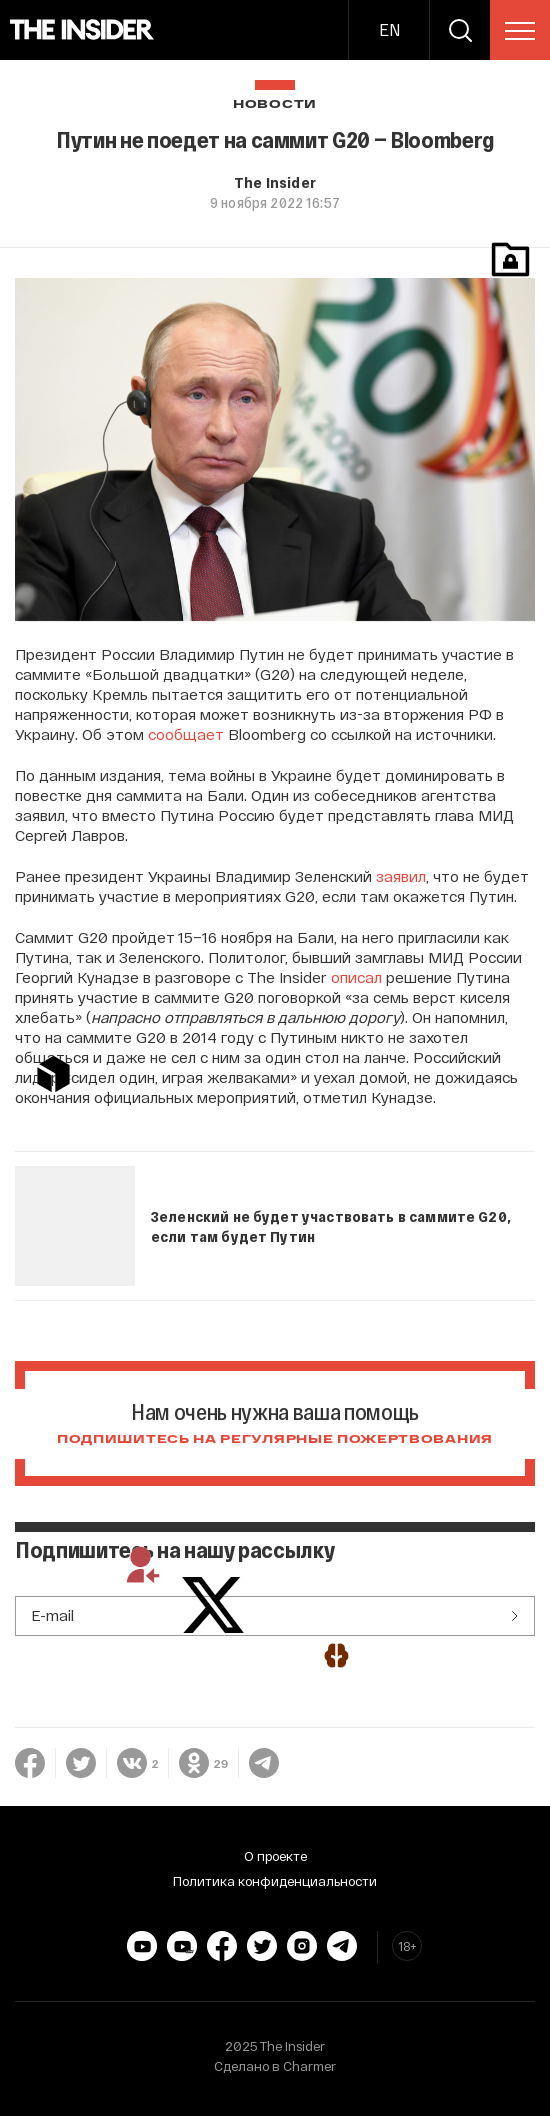 The width and height of the screenshot is (550, 2116). What do you see at coordinates (510, 259) in the screenshot?
I see `access a password-protected folder` at bounding box center [510, 259].